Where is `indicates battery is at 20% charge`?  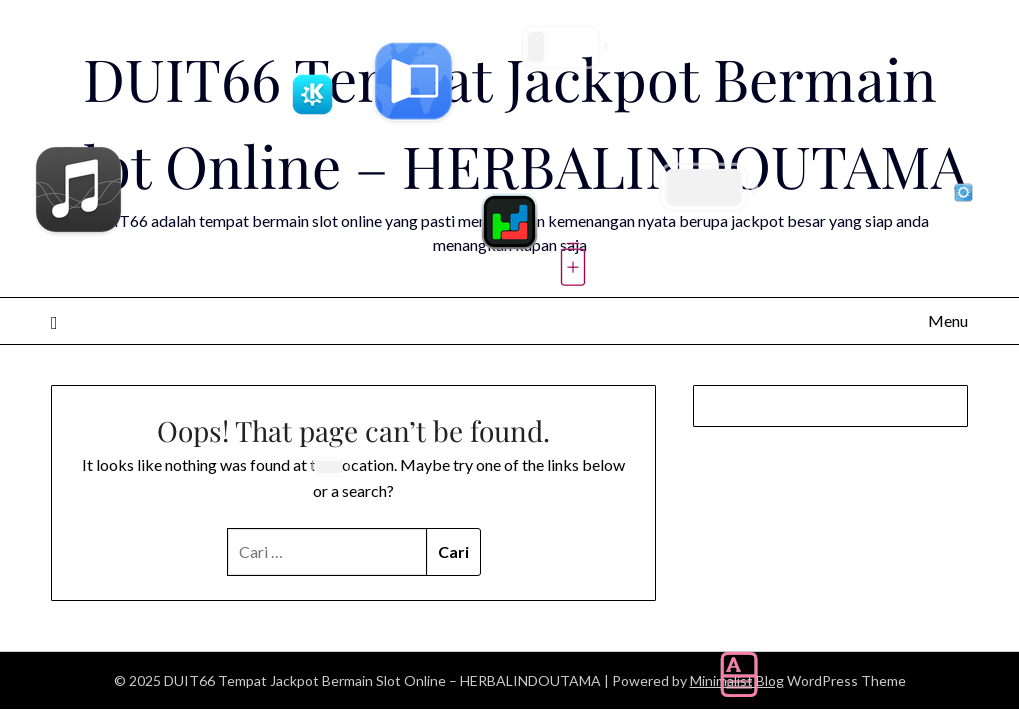 indicates battery is at 20% charge is located at coordinates (565, 47).